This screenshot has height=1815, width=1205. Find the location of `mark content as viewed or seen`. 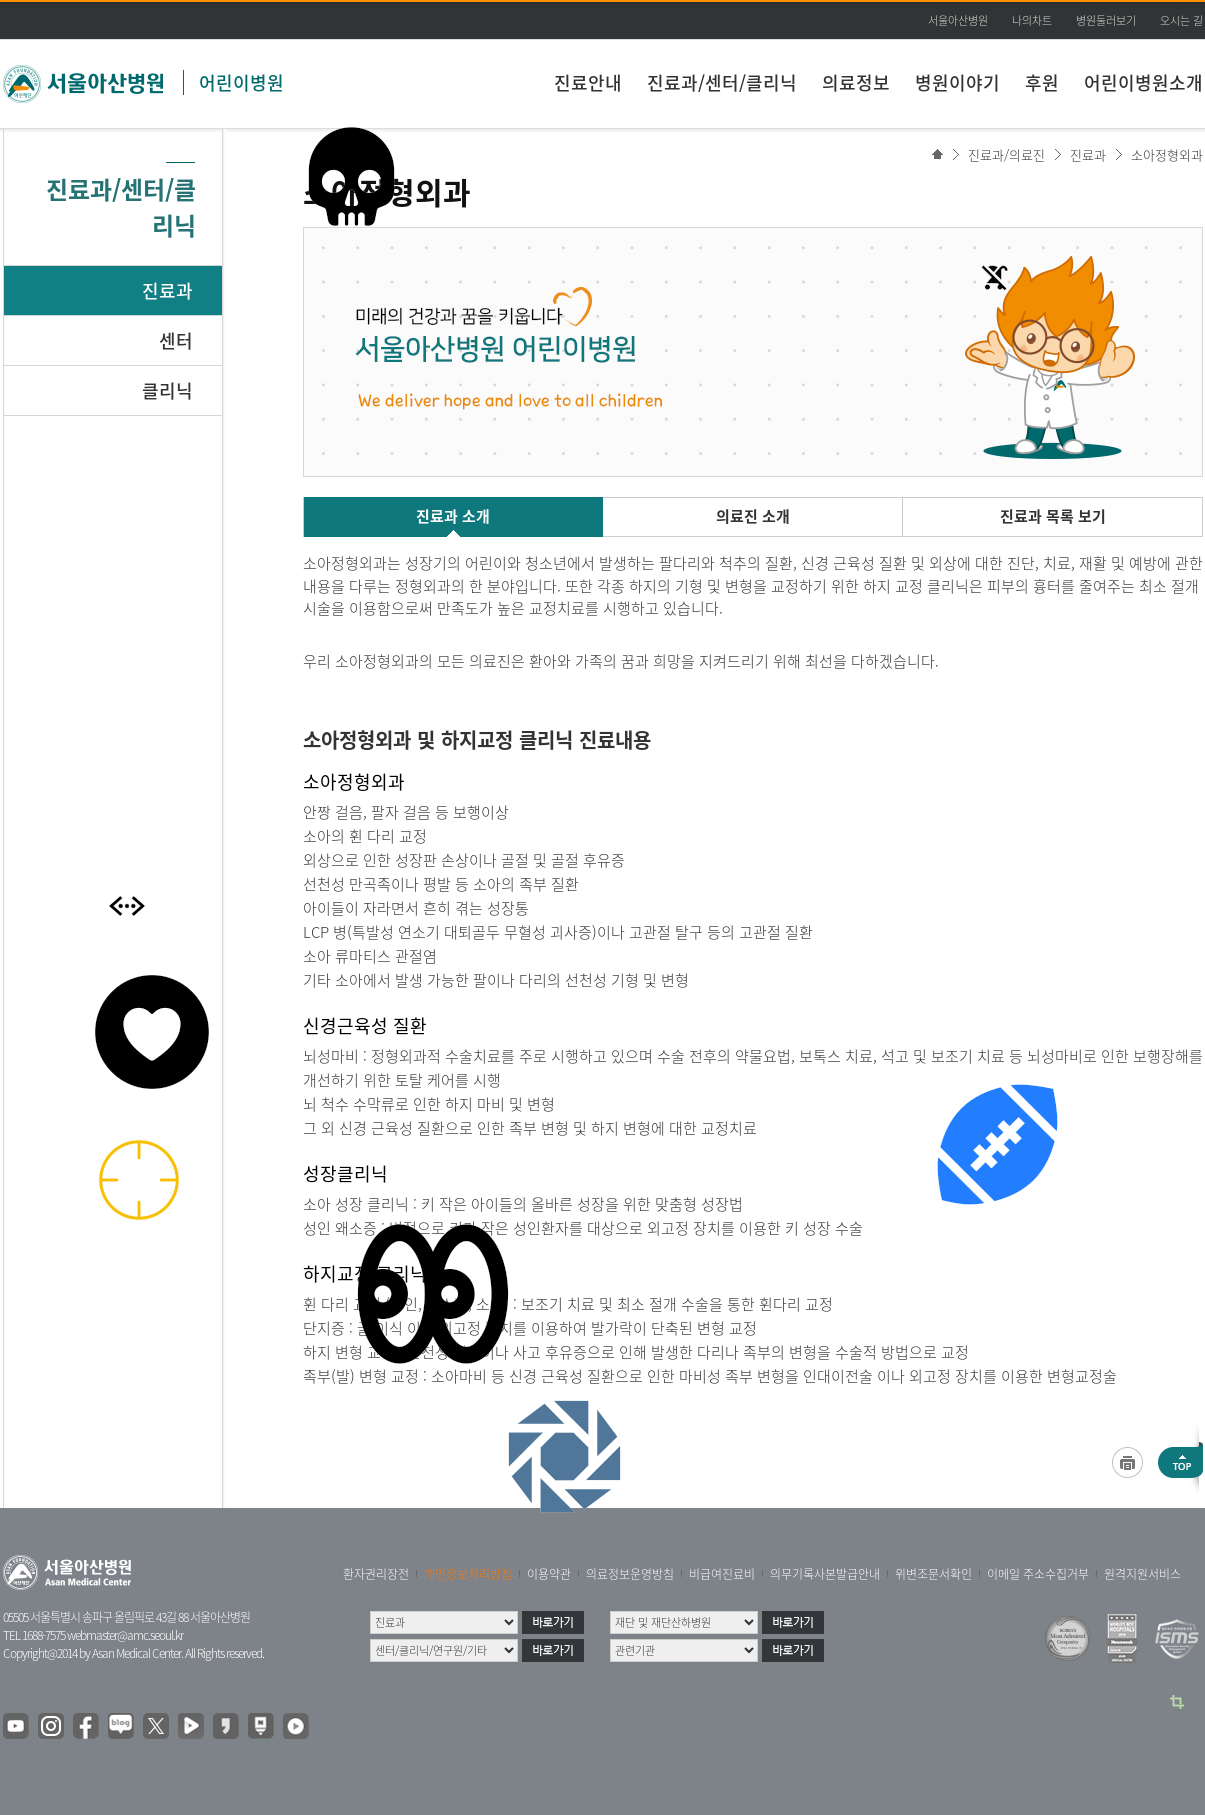

mark content as viewed or seen is located at coordinates (433, 1294).